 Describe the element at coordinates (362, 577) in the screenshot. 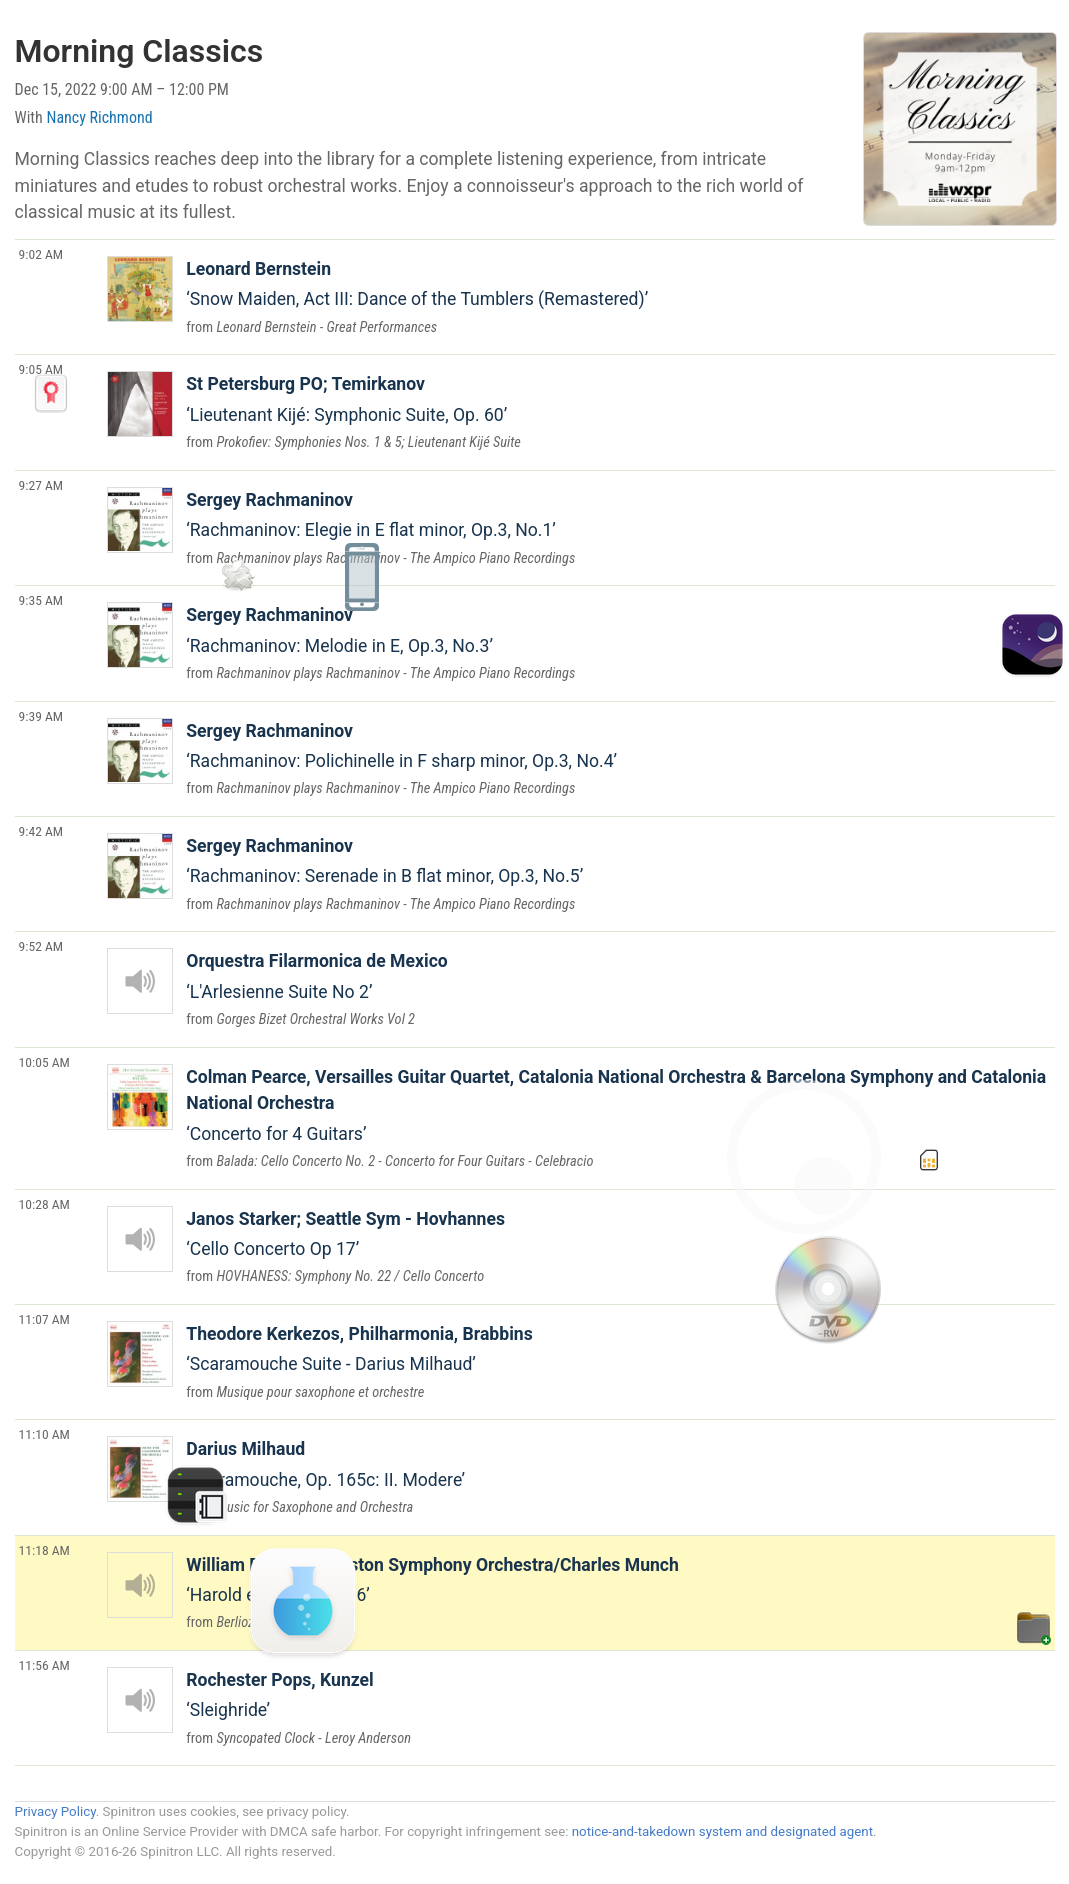

I see `indicates a connected multimedia device` at that location.